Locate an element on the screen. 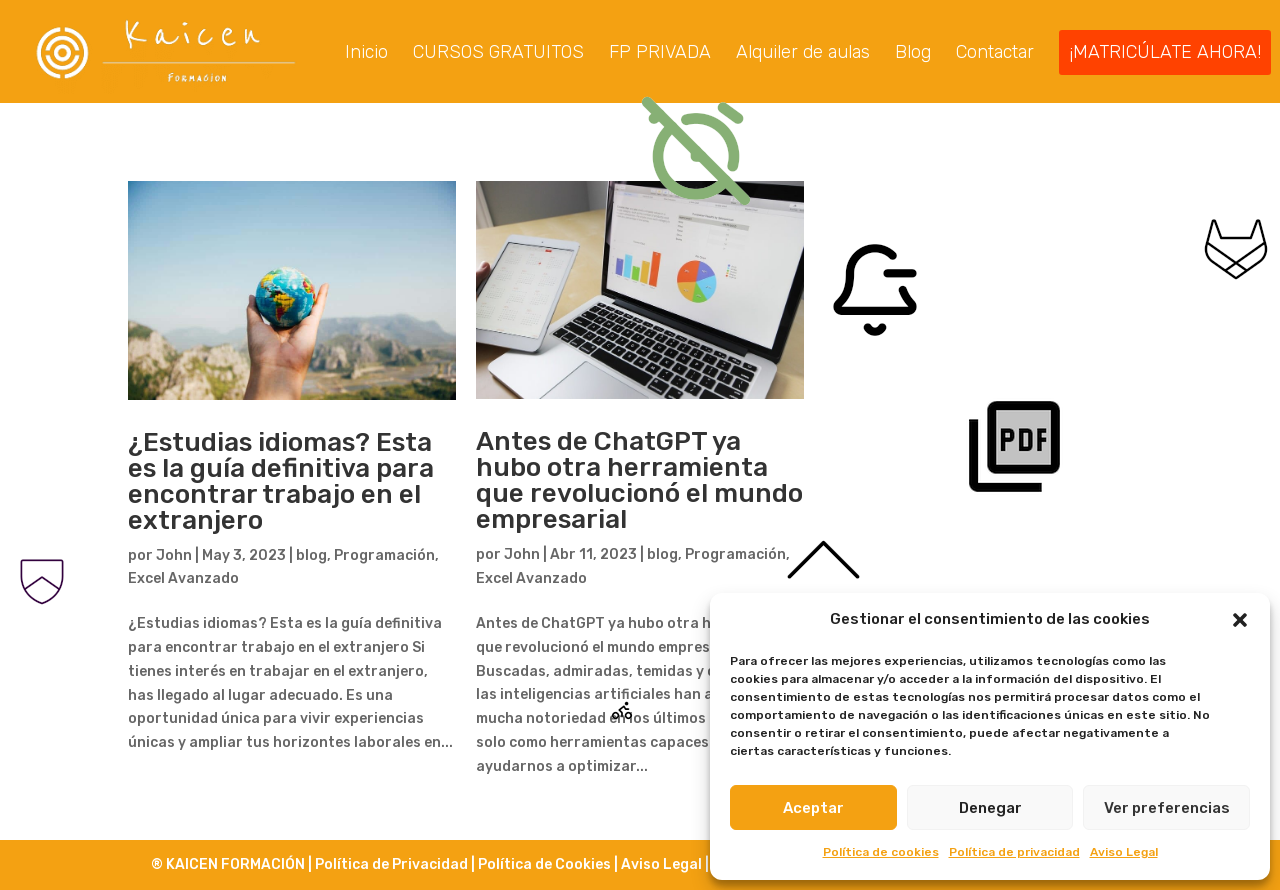  save or export as PDF is located at coordinates (1014, 446).